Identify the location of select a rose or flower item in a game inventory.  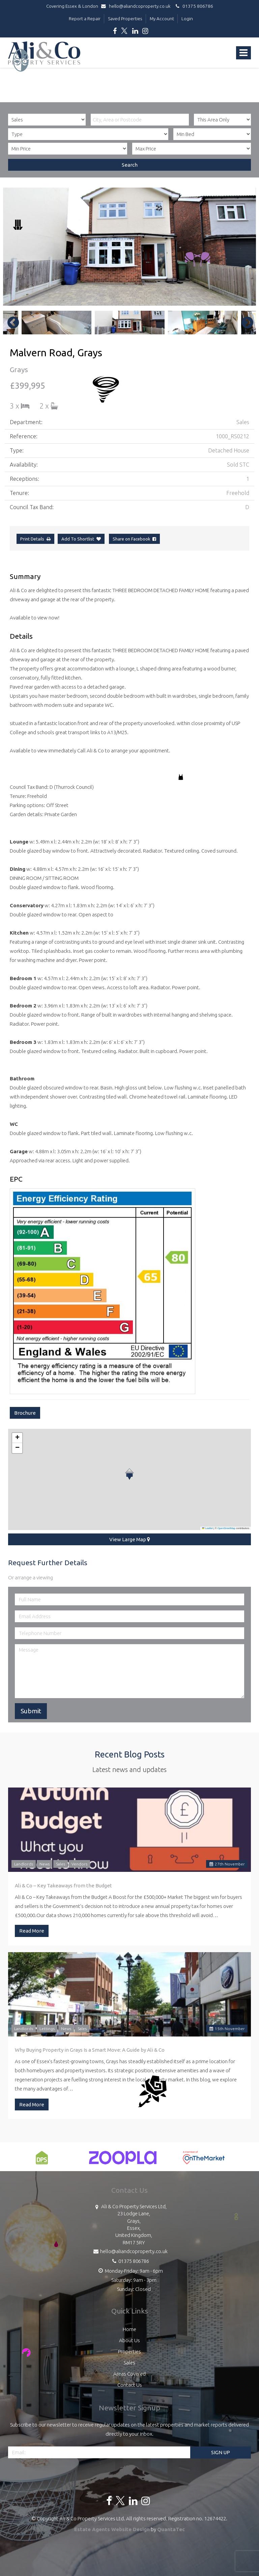
(151, 2091).